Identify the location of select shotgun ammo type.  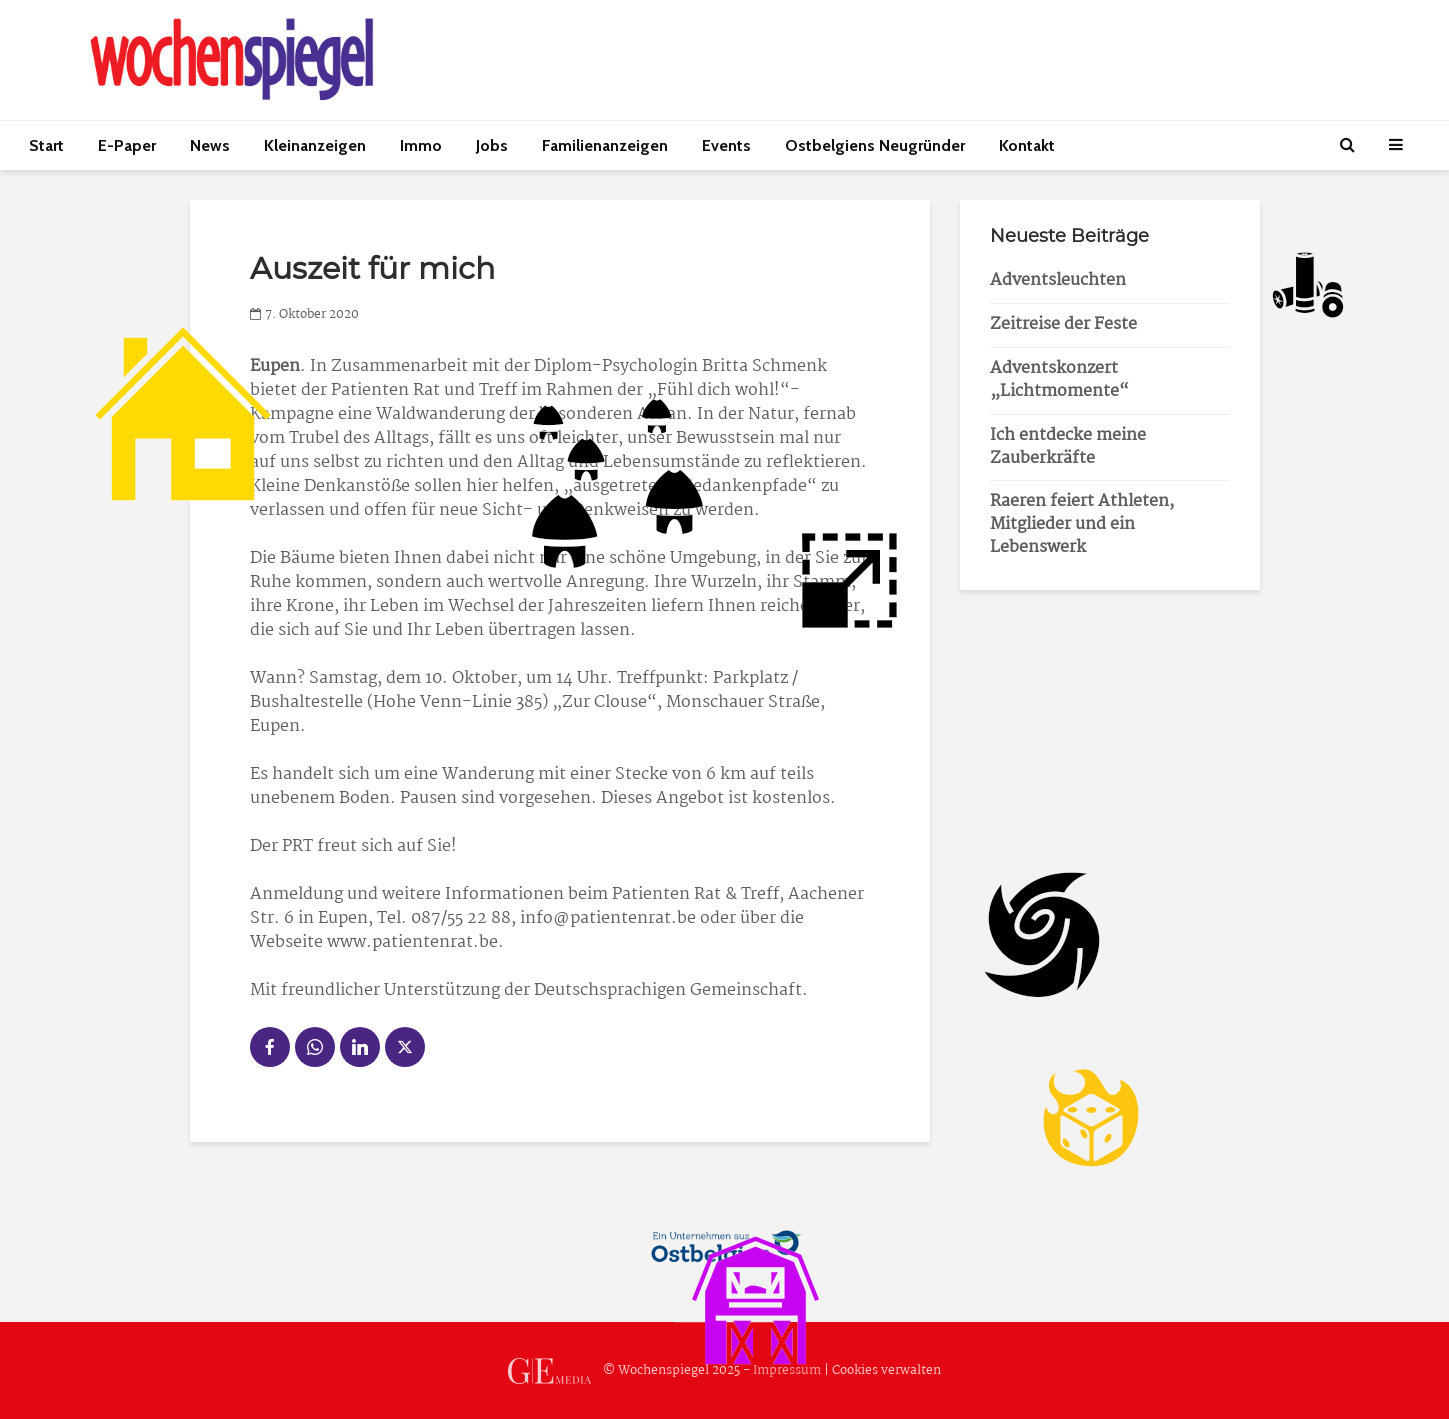
(1308, 285).